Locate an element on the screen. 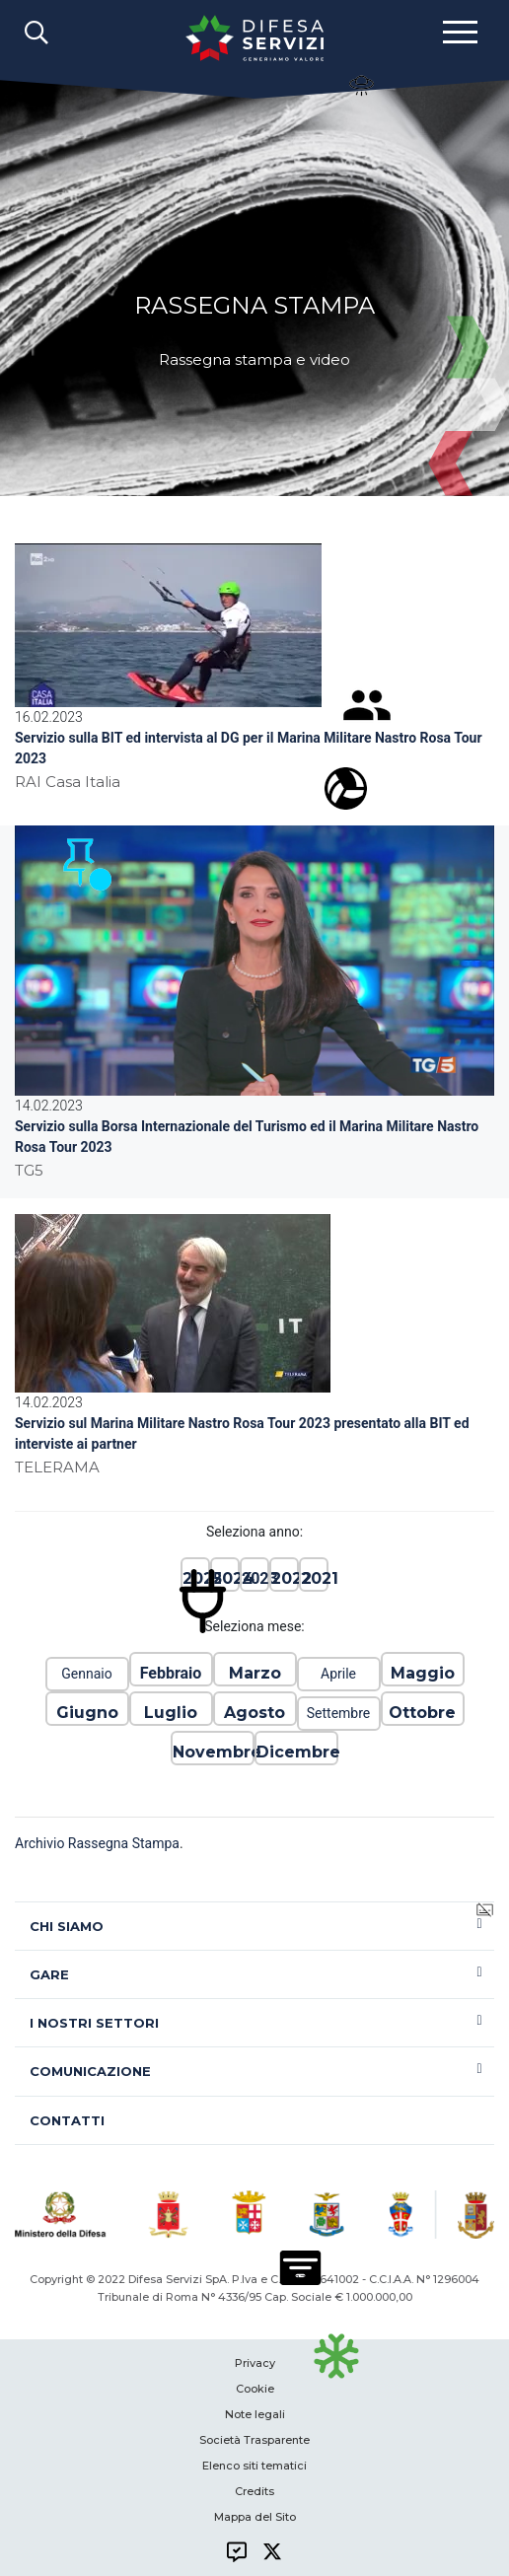 The width and height of the screenshot is (509, 2576). view contacts or people list is located at coordinates (367, 705).